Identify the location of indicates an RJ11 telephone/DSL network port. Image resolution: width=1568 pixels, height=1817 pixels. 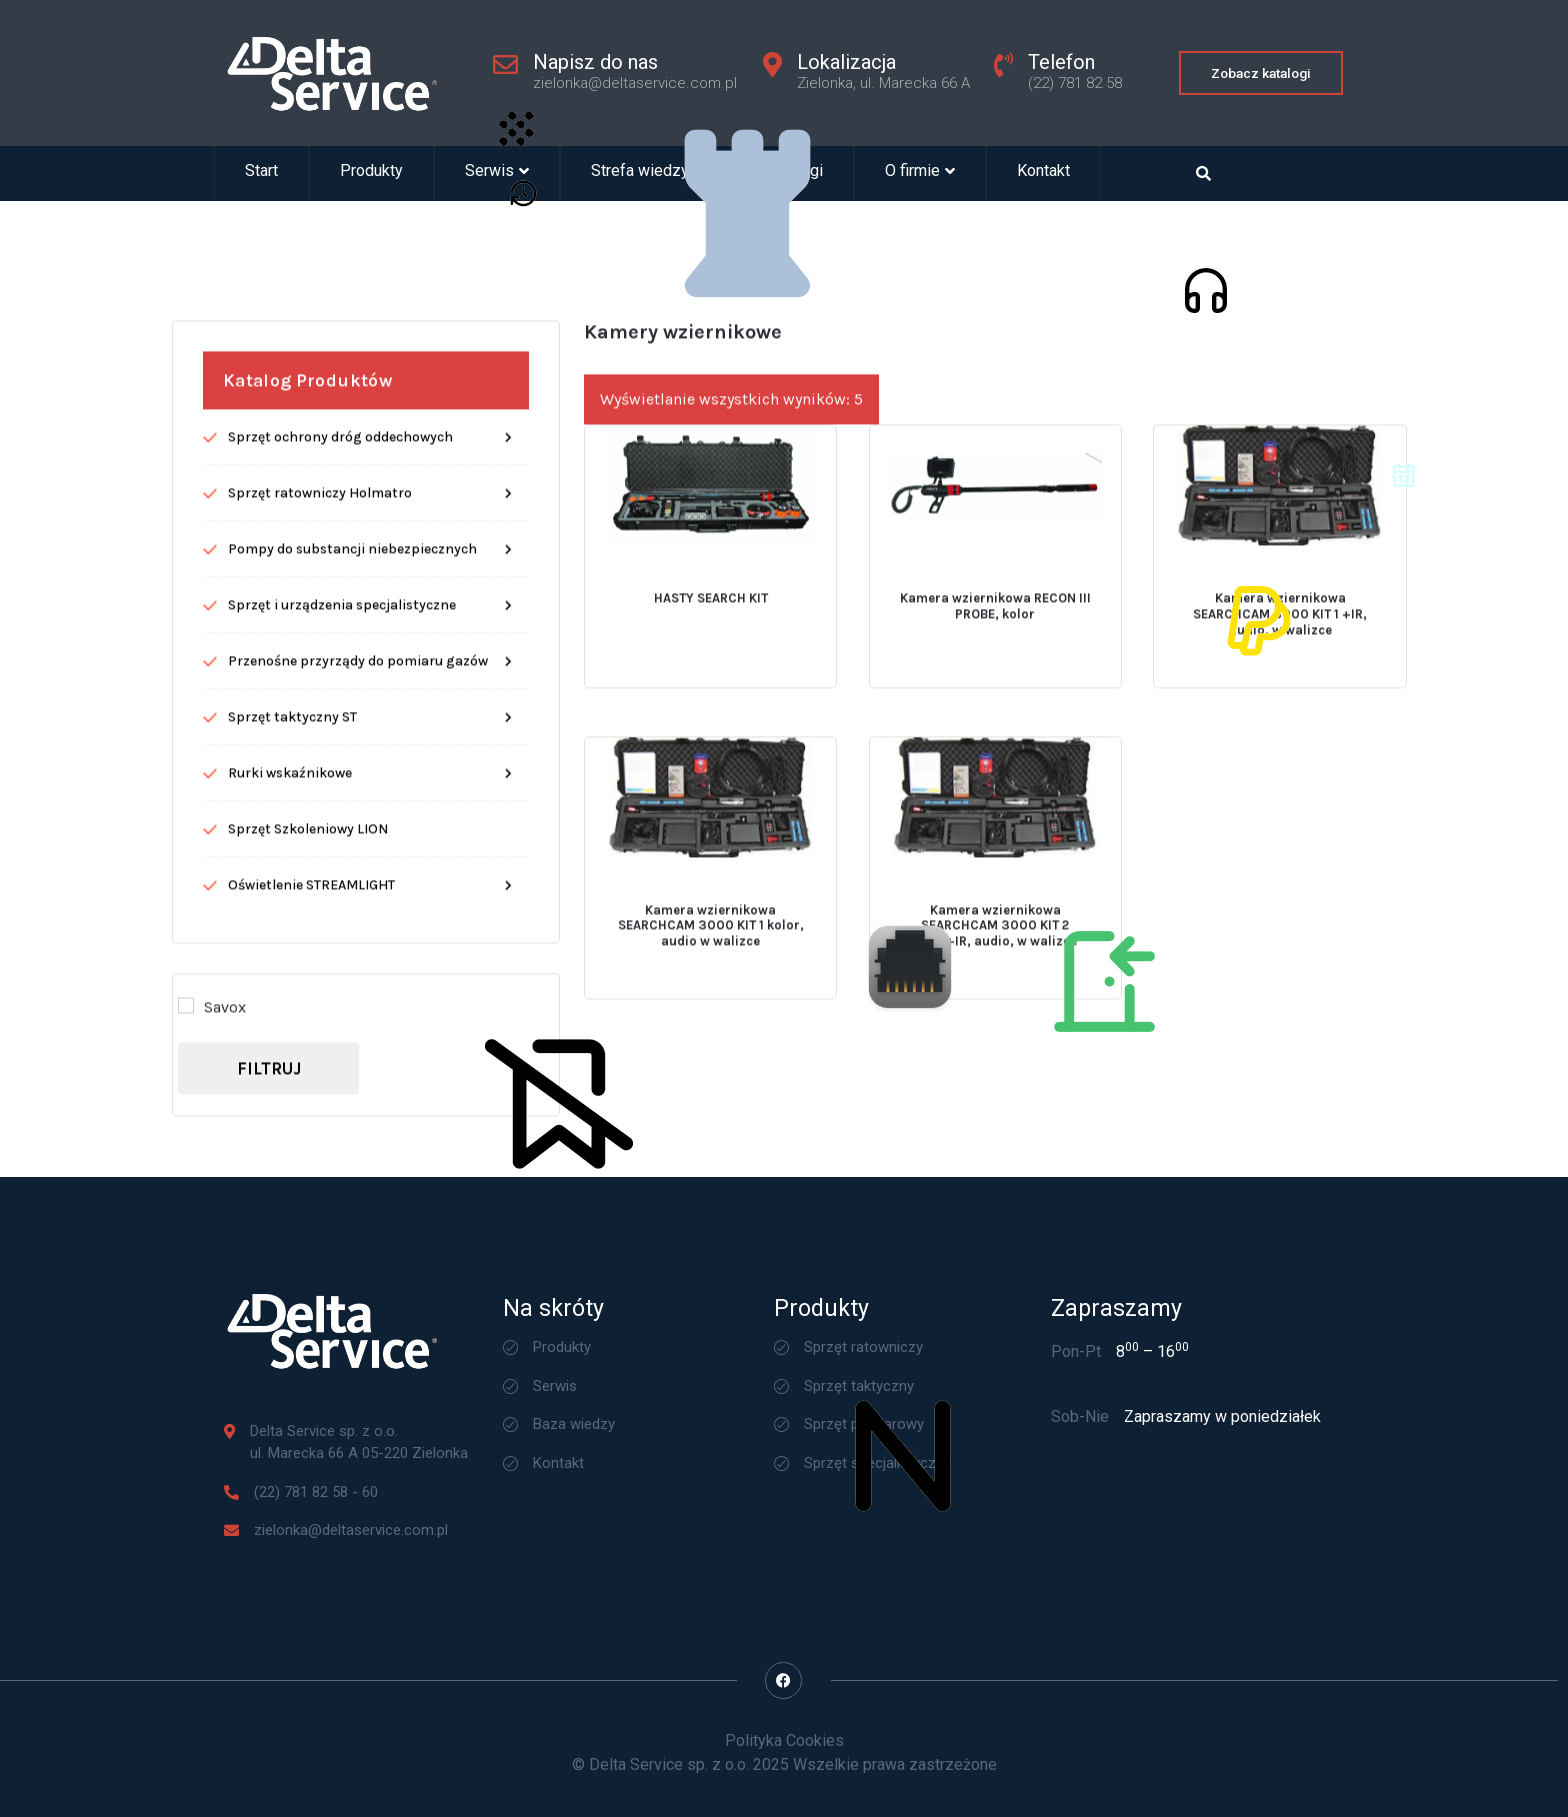
(910, 967).